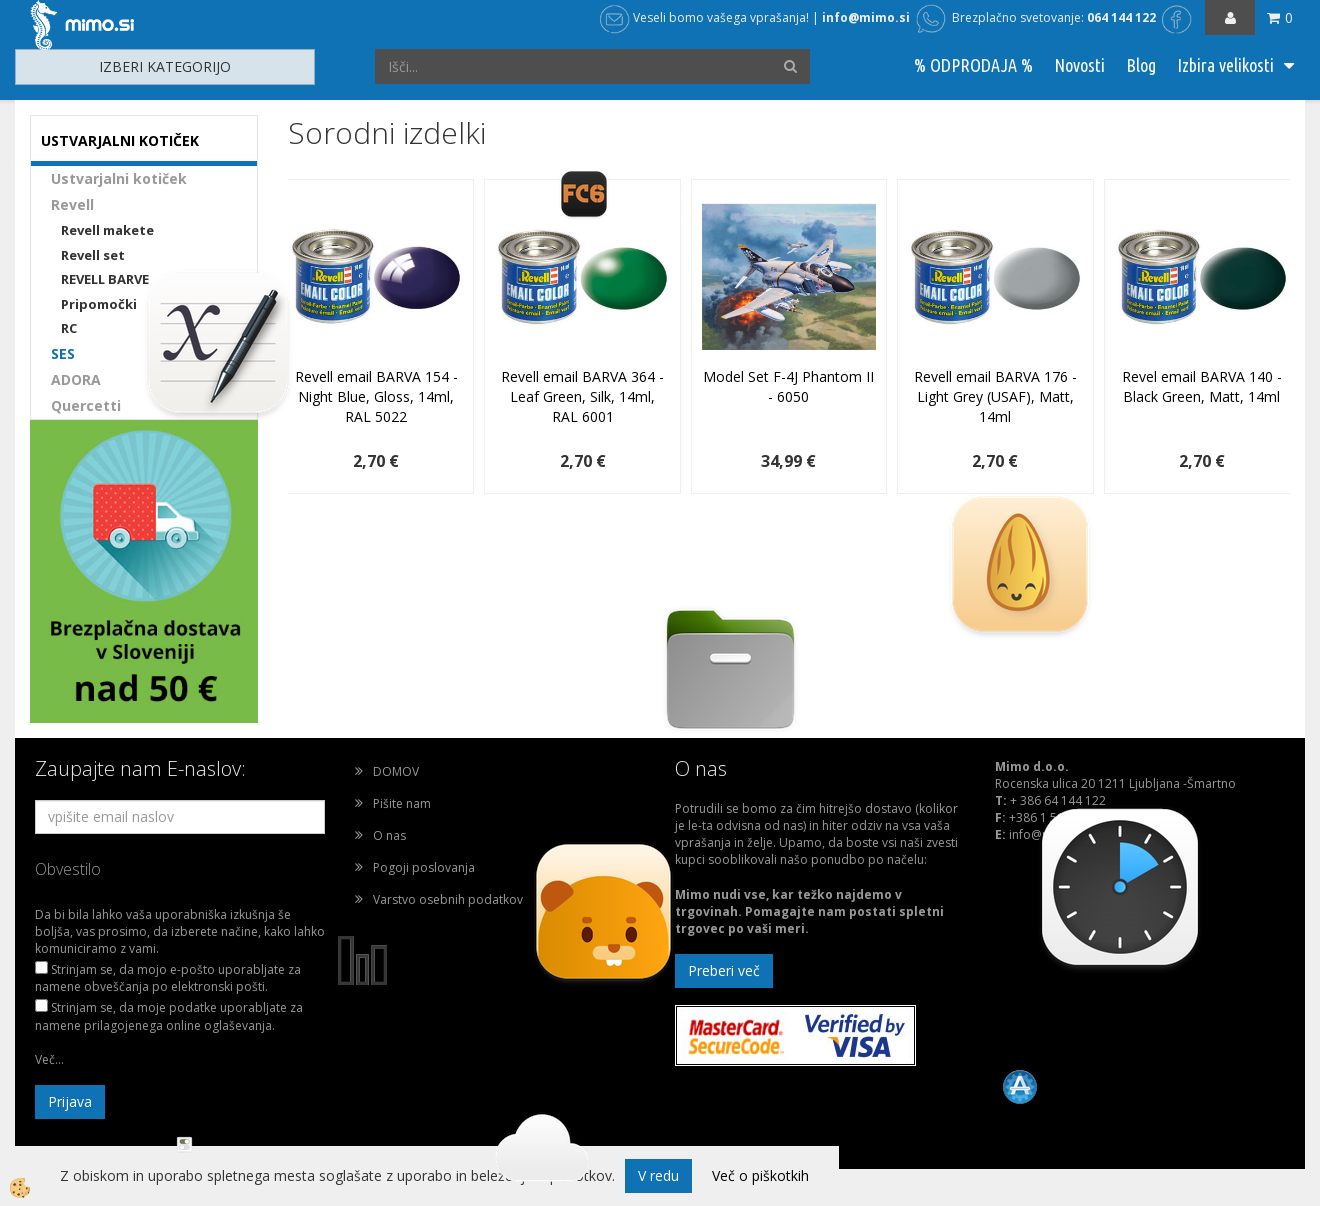  I want to click on launch Far Cry 6 game, so click(584, 194).